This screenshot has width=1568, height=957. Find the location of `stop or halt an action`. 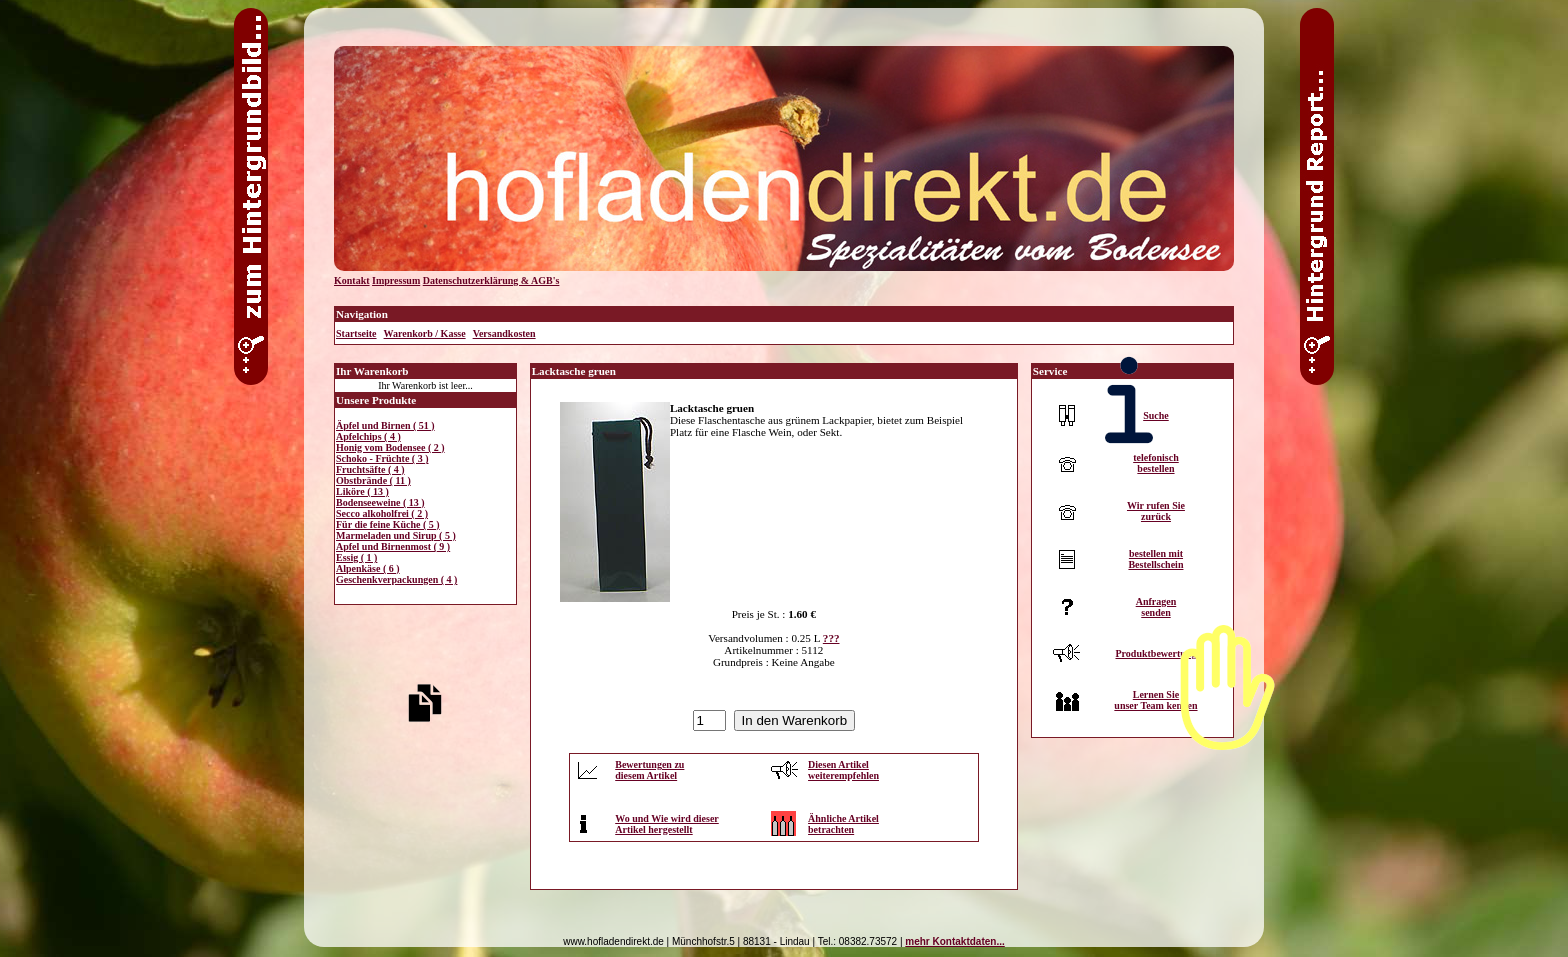

stop or halt an action is located at coordinates (1227, 687).